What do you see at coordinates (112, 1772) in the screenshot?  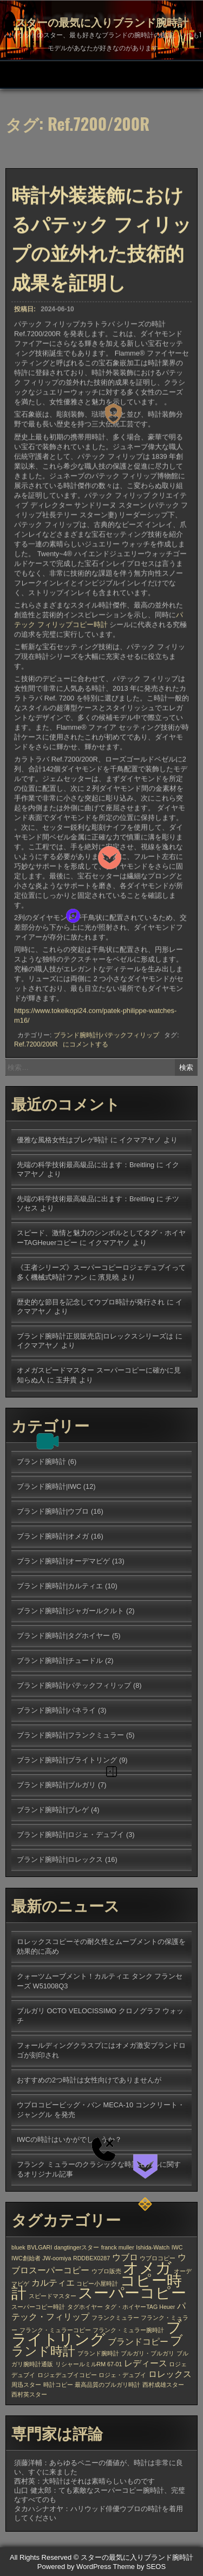 I see `expand the sidebar panel` at bounding box center [112, 1772].